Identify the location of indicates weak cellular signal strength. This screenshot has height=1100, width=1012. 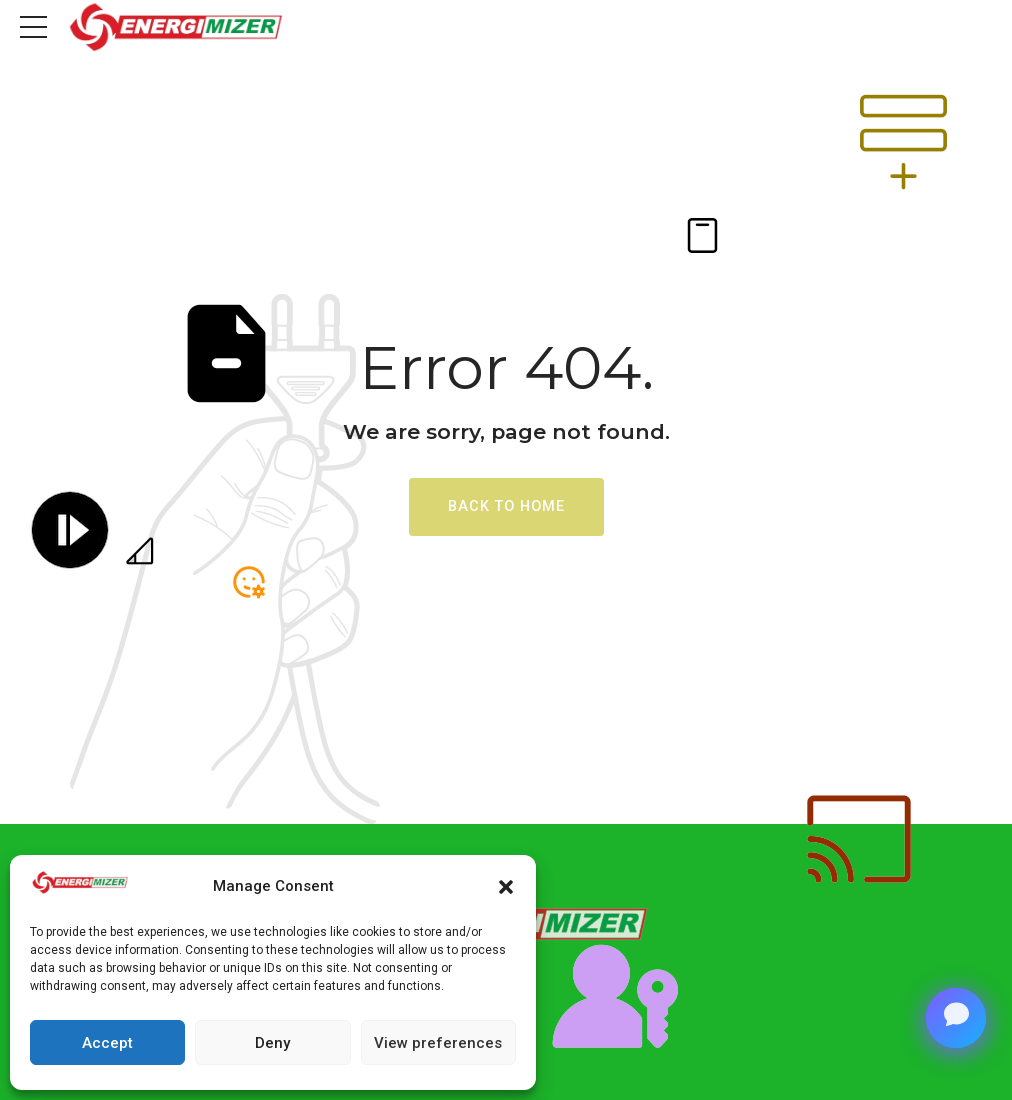
(142, 552).